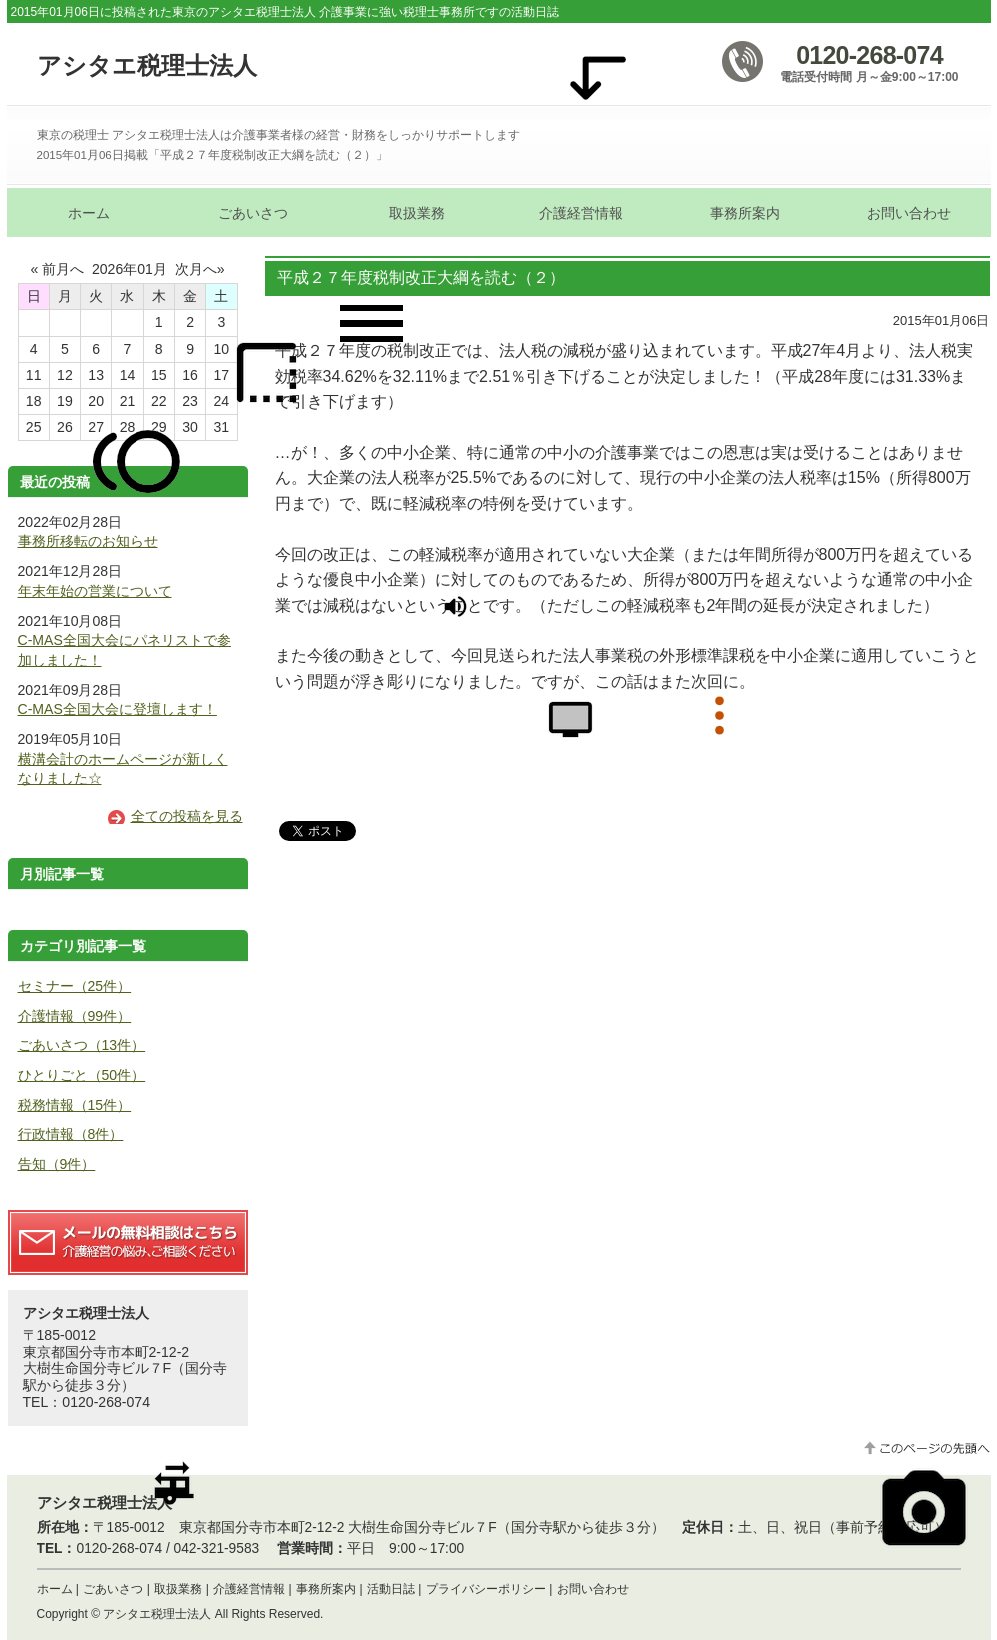  What do you see at coordinates (455, 606) in the screenshot?
I see `increase or unmute audio volume` at bounding box center [455, 606].